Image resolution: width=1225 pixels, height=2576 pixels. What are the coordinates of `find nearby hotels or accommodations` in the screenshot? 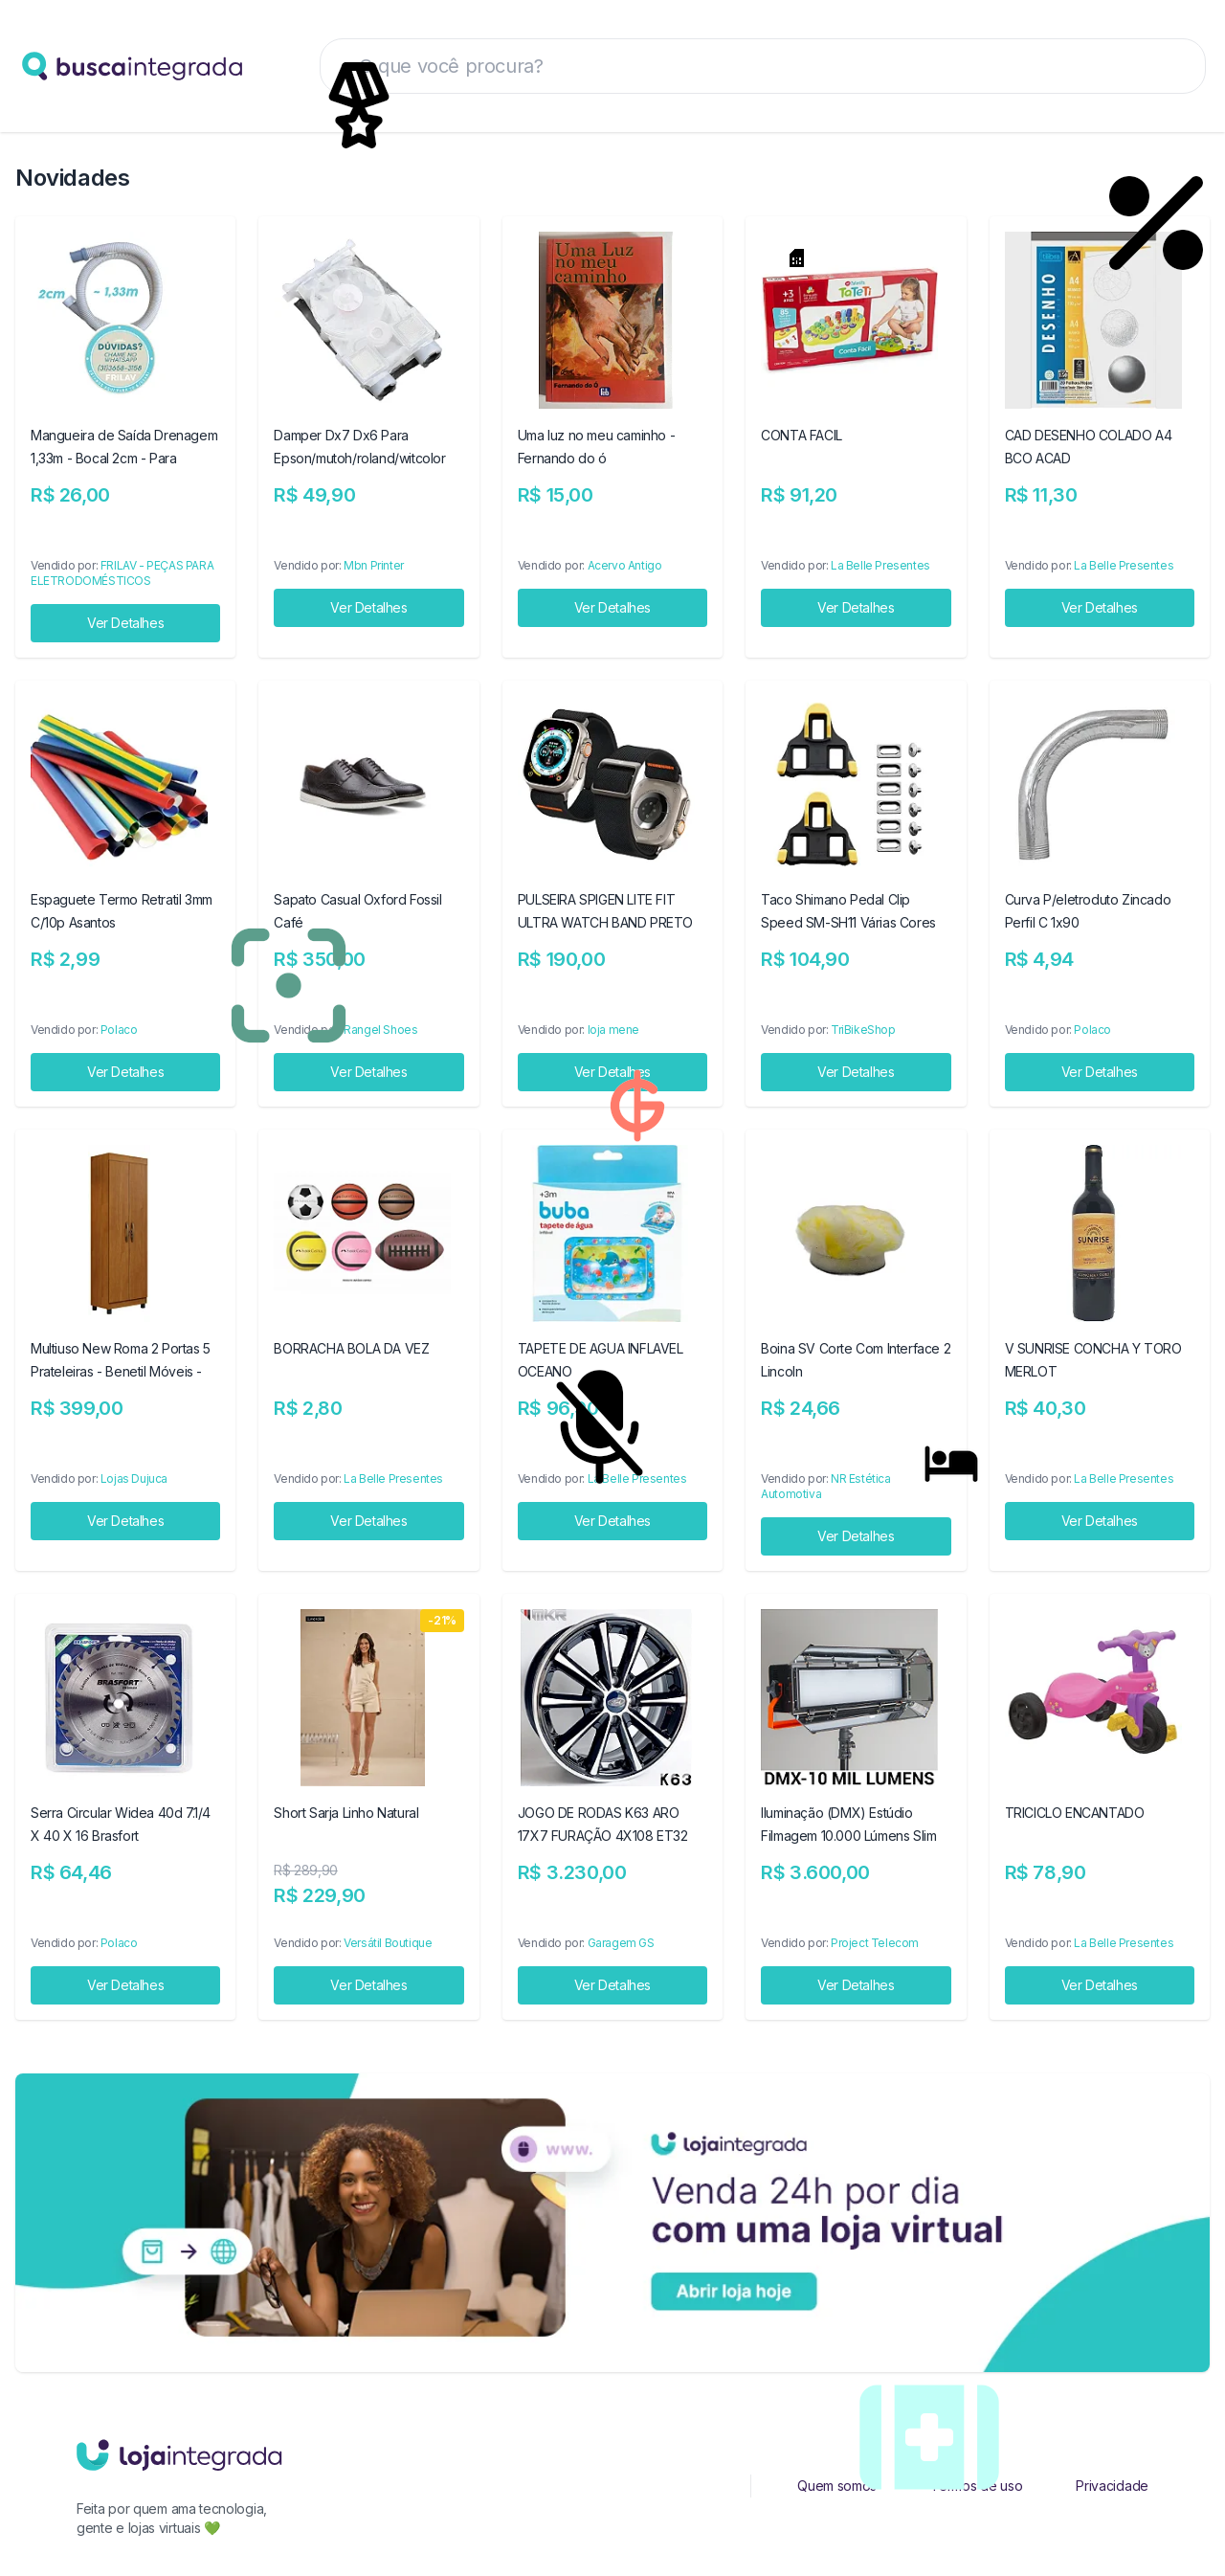 It's located at (951, 1463).